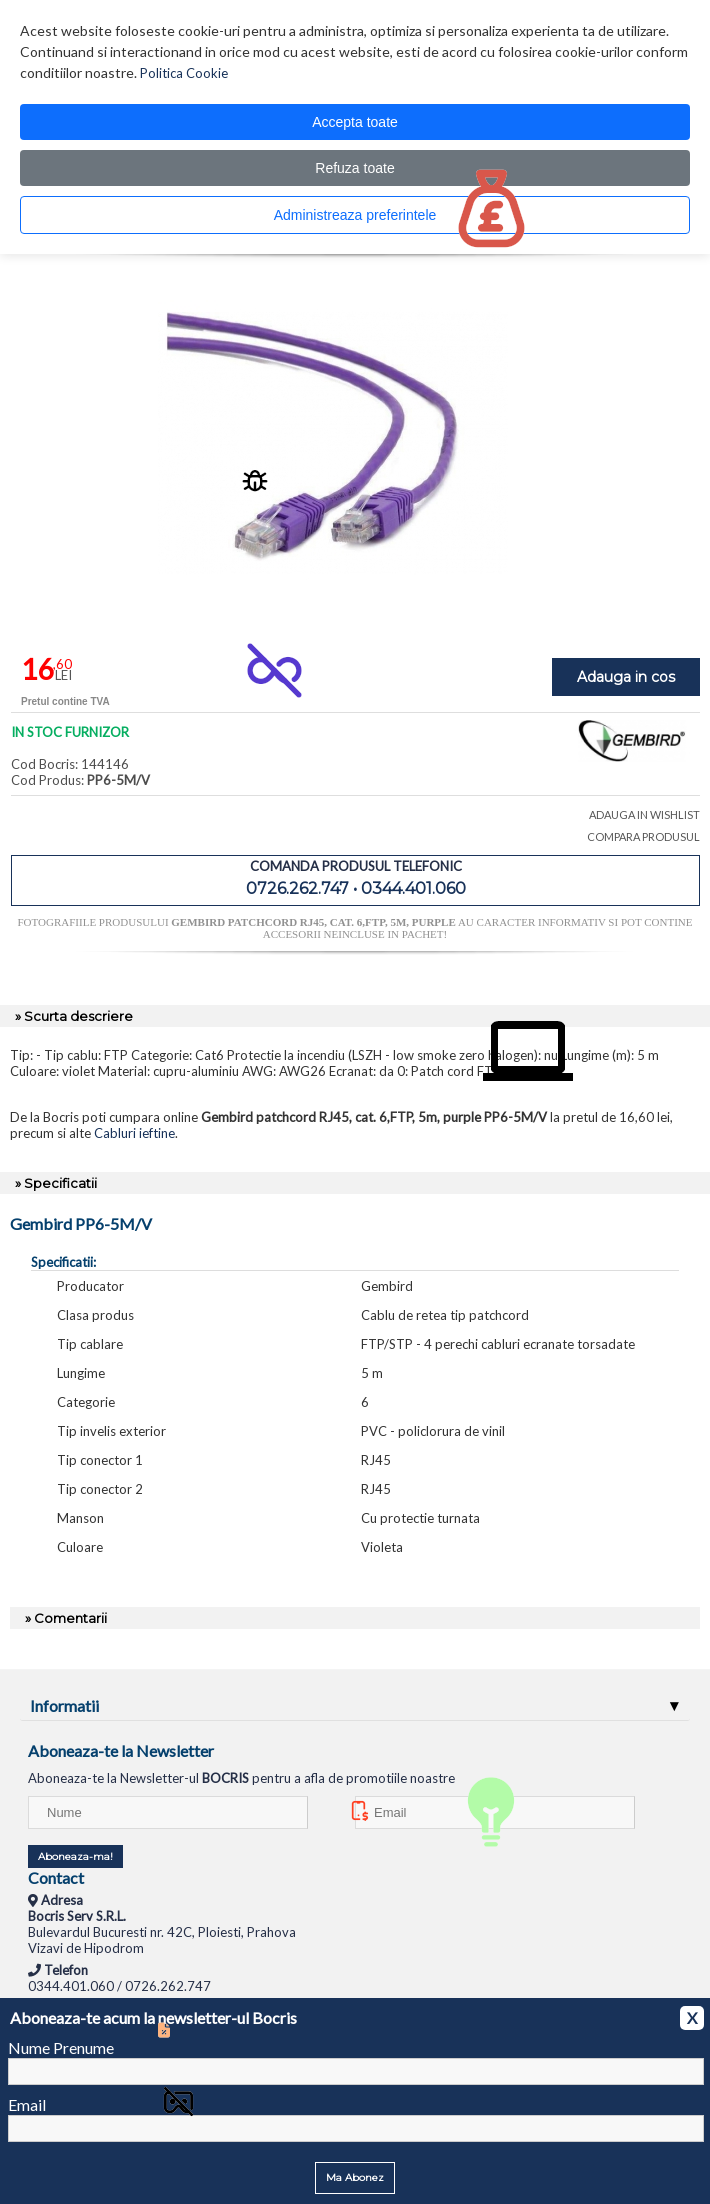 The width and height of the screenshot is (710, 2204). What do you see at coordinates (255, 480) in the screenshot?
I see `report a bug or issue` at bounding box center [255, 480].